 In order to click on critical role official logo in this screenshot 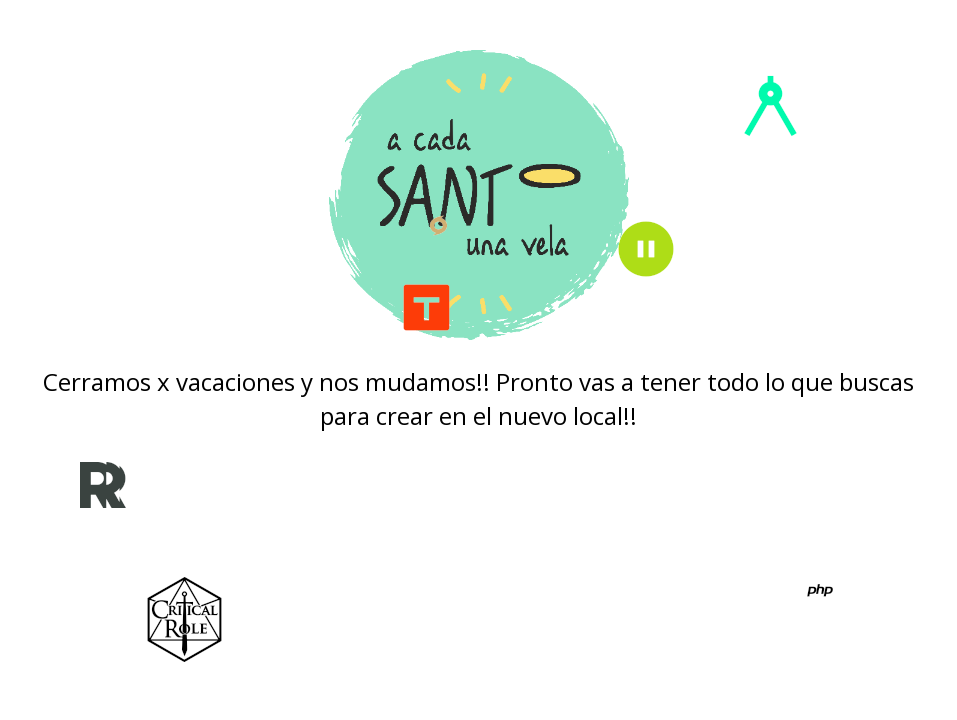, I will do `click(184, 619)`.